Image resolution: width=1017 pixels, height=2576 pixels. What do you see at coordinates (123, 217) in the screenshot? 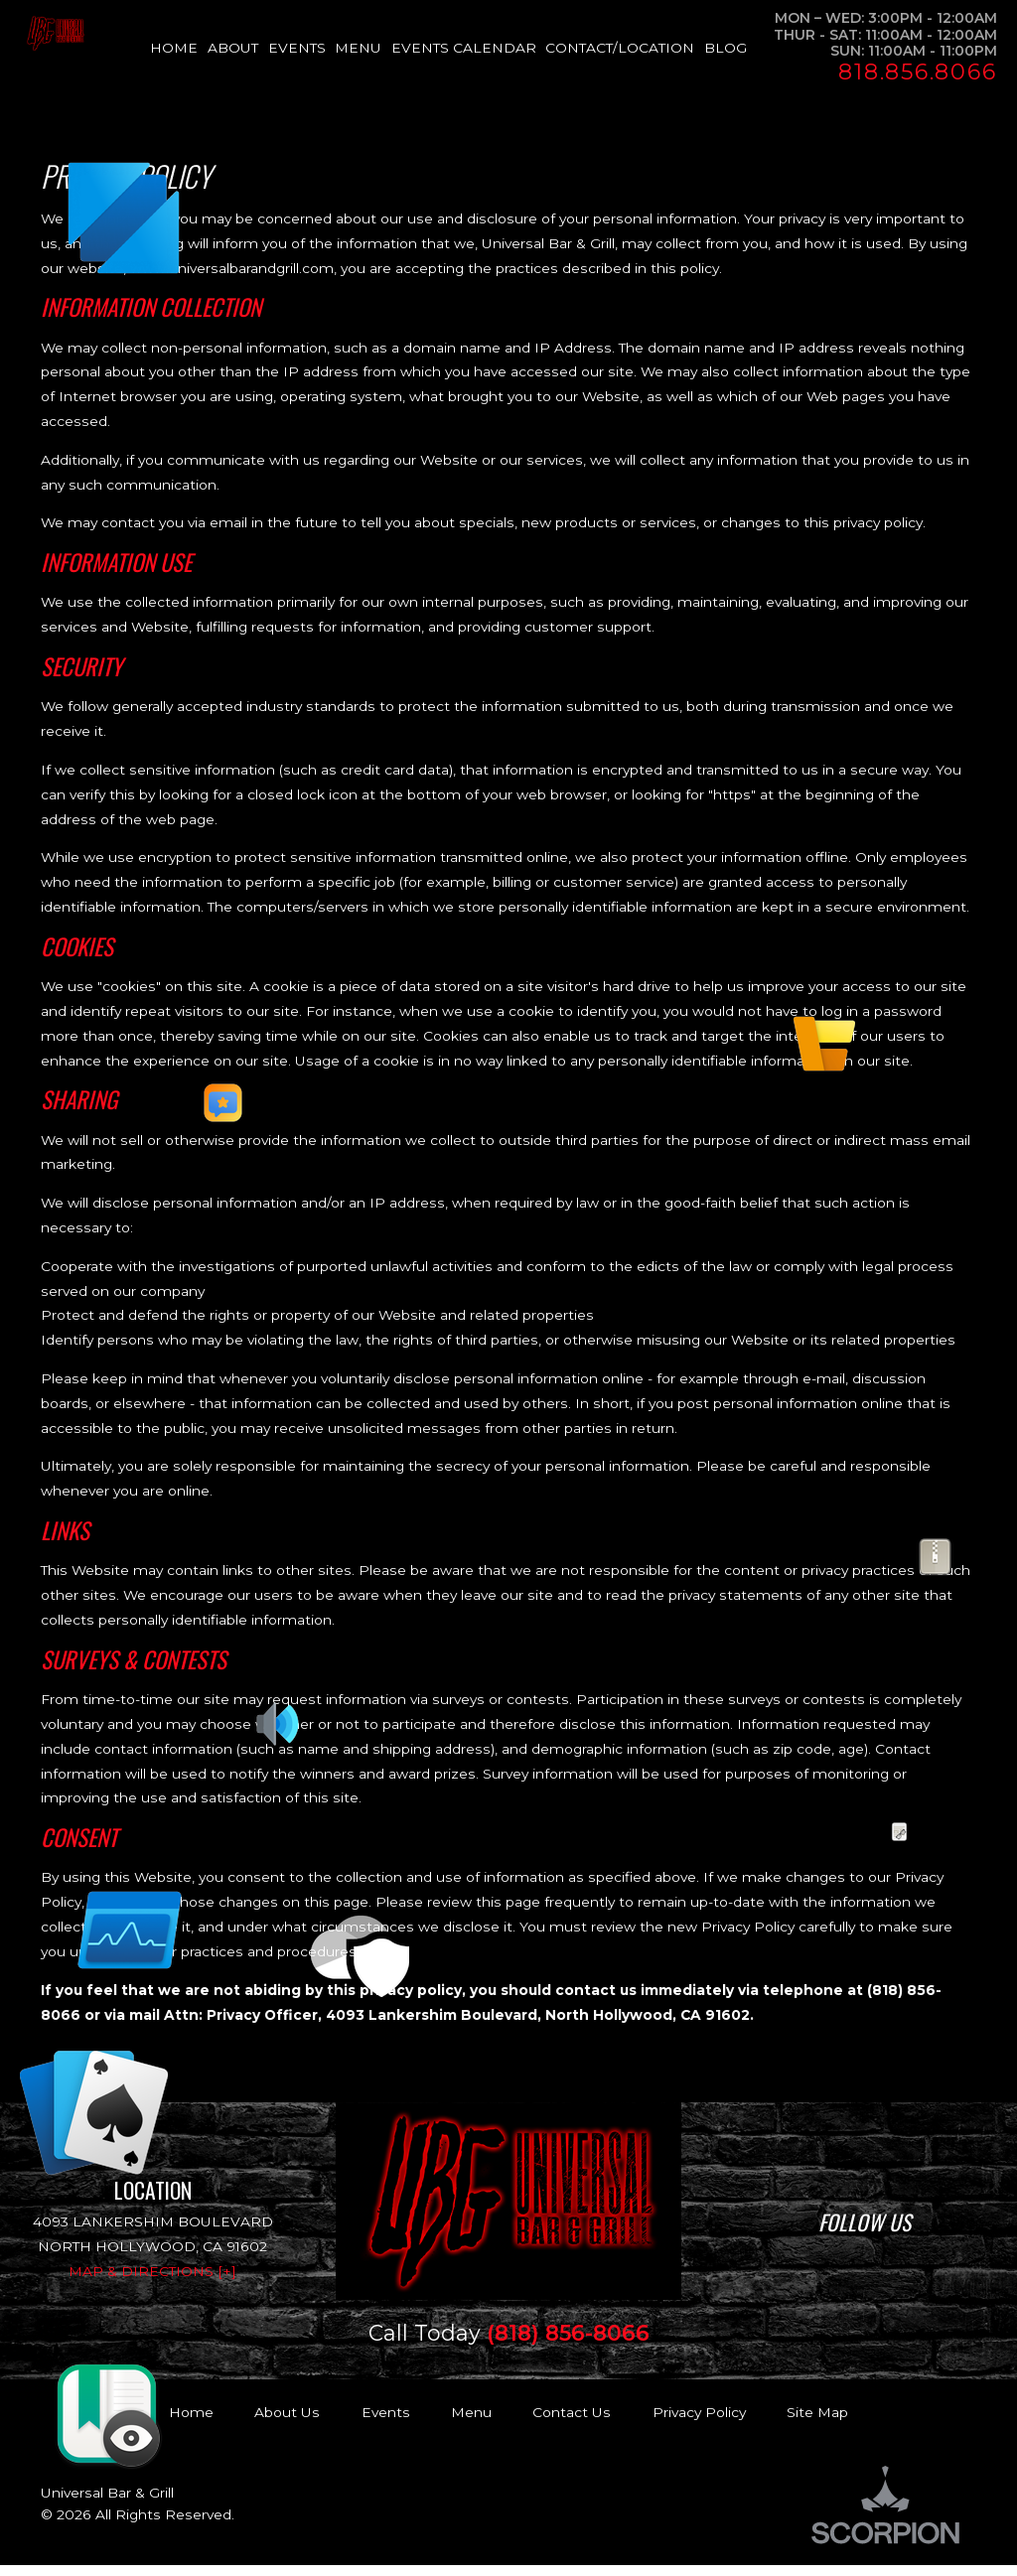
I see `open internal company application` at bounding box center [123, 217].